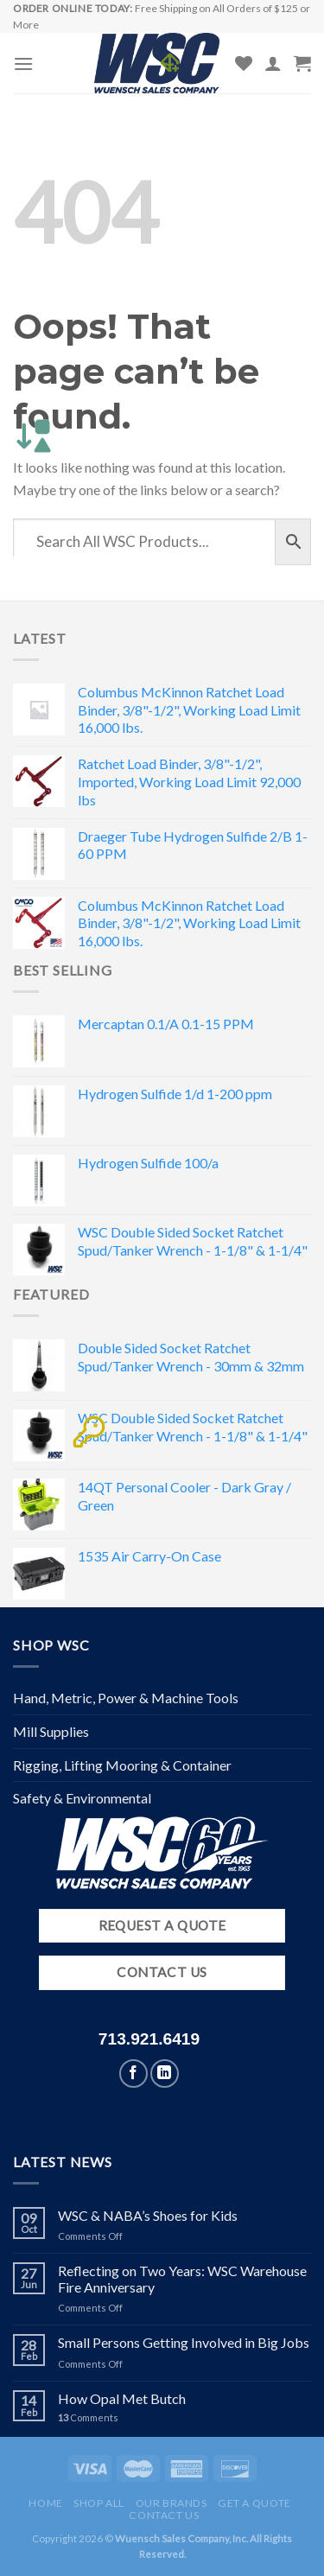  What do you see at coordinates (169, 62) in the screenshot?
I see `add a new 3D object or shape` at bounding box center [169, 62].